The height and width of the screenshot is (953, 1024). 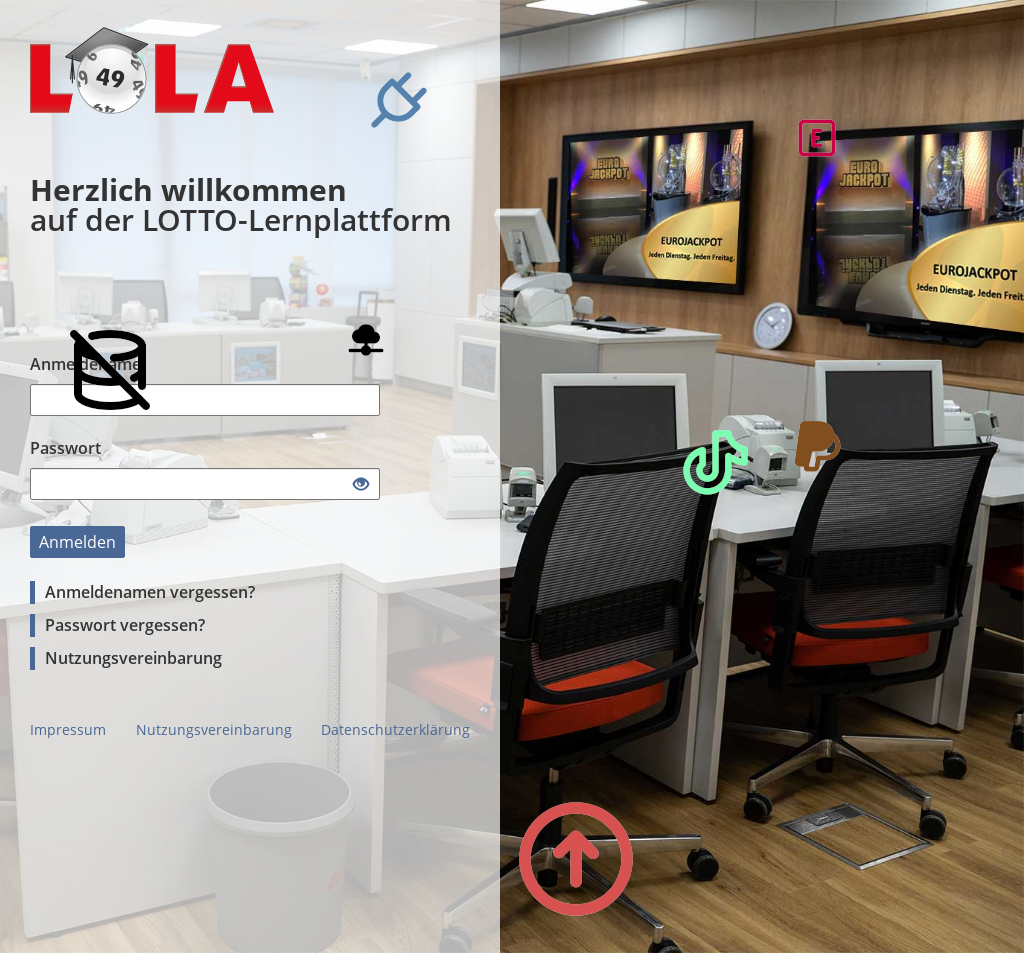 I want to click on connect to power source, so click(x=399, y=100).